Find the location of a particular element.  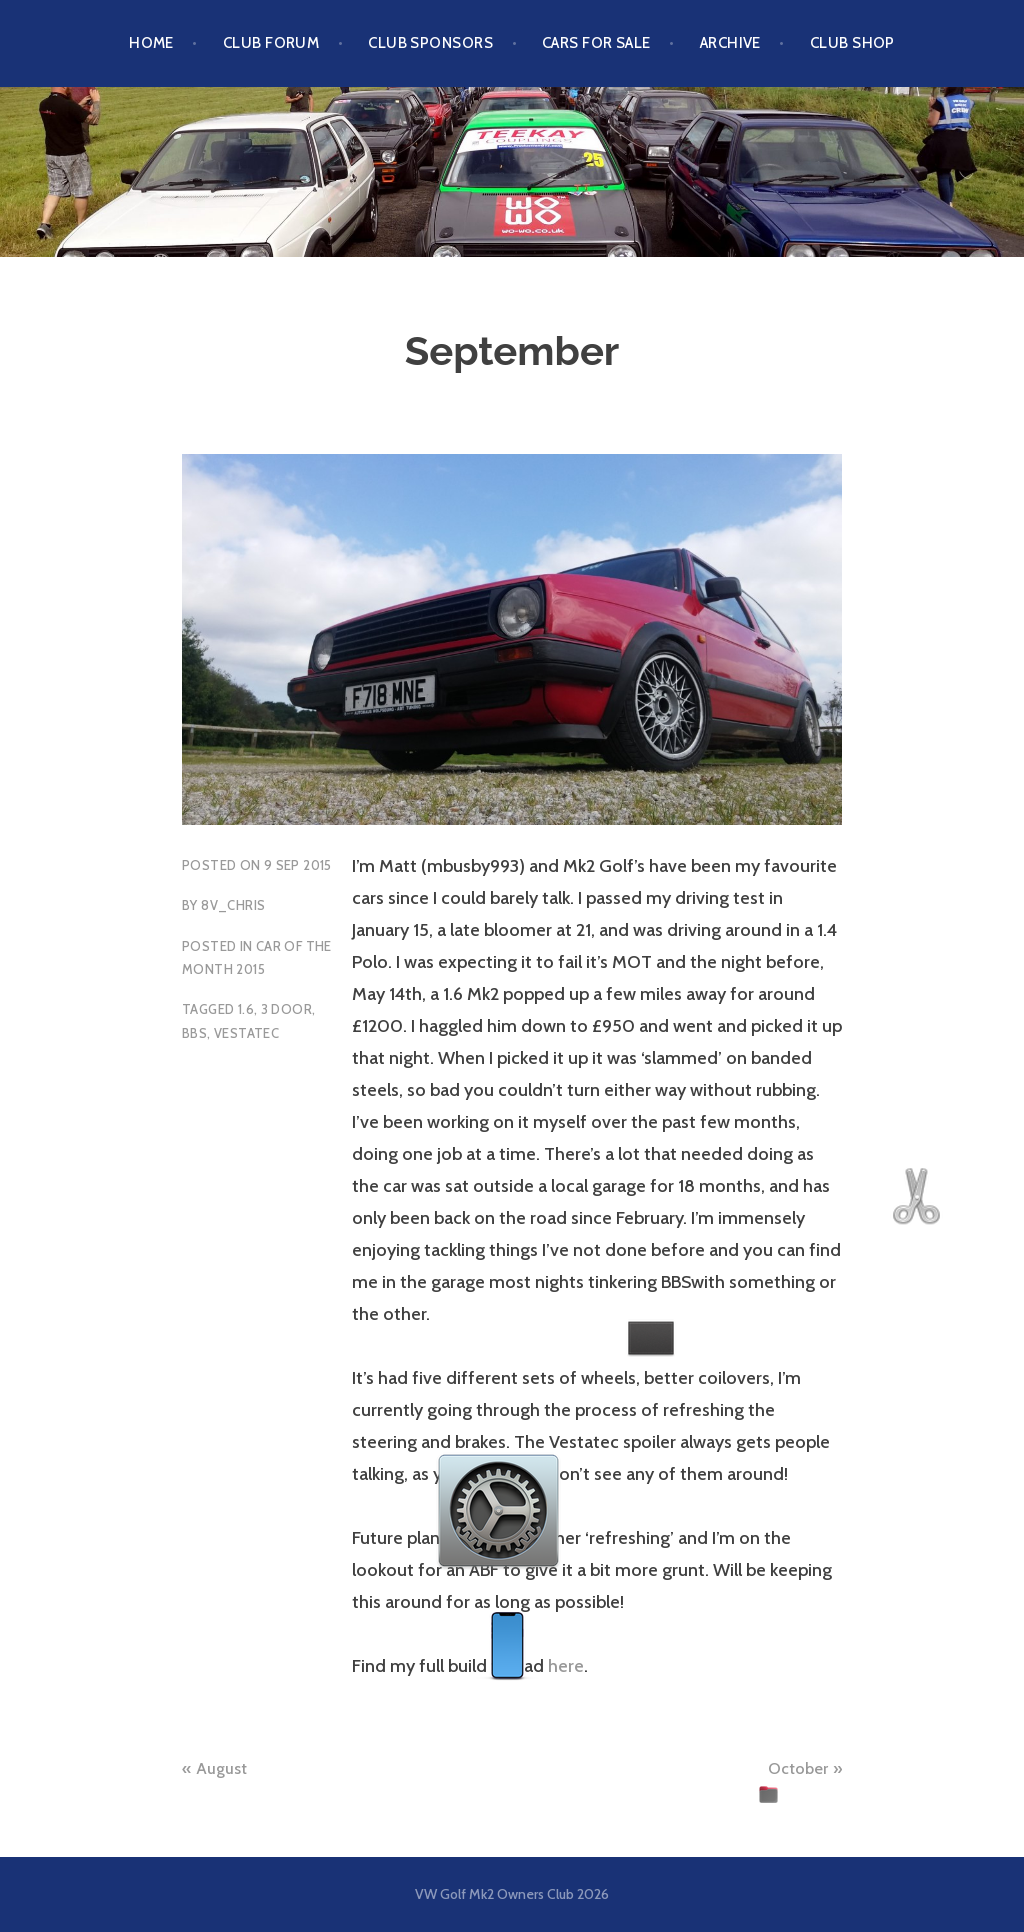

access advertising and privacy settings is located at coordinates (498, 1510).